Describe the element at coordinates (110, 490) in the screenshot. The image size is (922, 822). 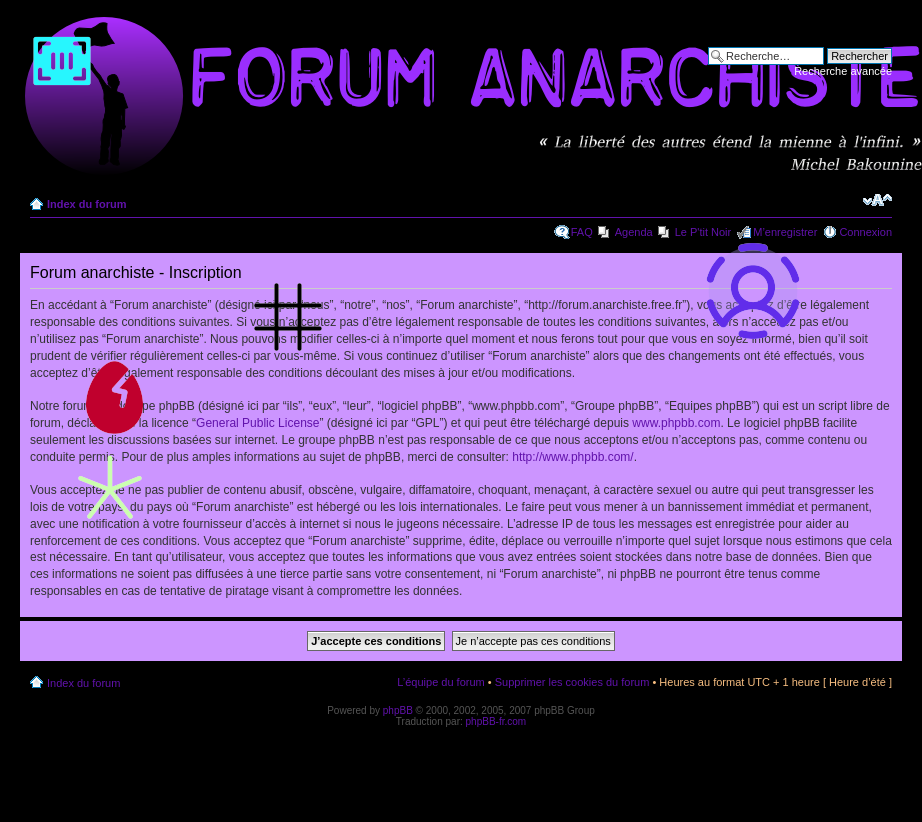
I see `indicates a required field in a form` at that location.